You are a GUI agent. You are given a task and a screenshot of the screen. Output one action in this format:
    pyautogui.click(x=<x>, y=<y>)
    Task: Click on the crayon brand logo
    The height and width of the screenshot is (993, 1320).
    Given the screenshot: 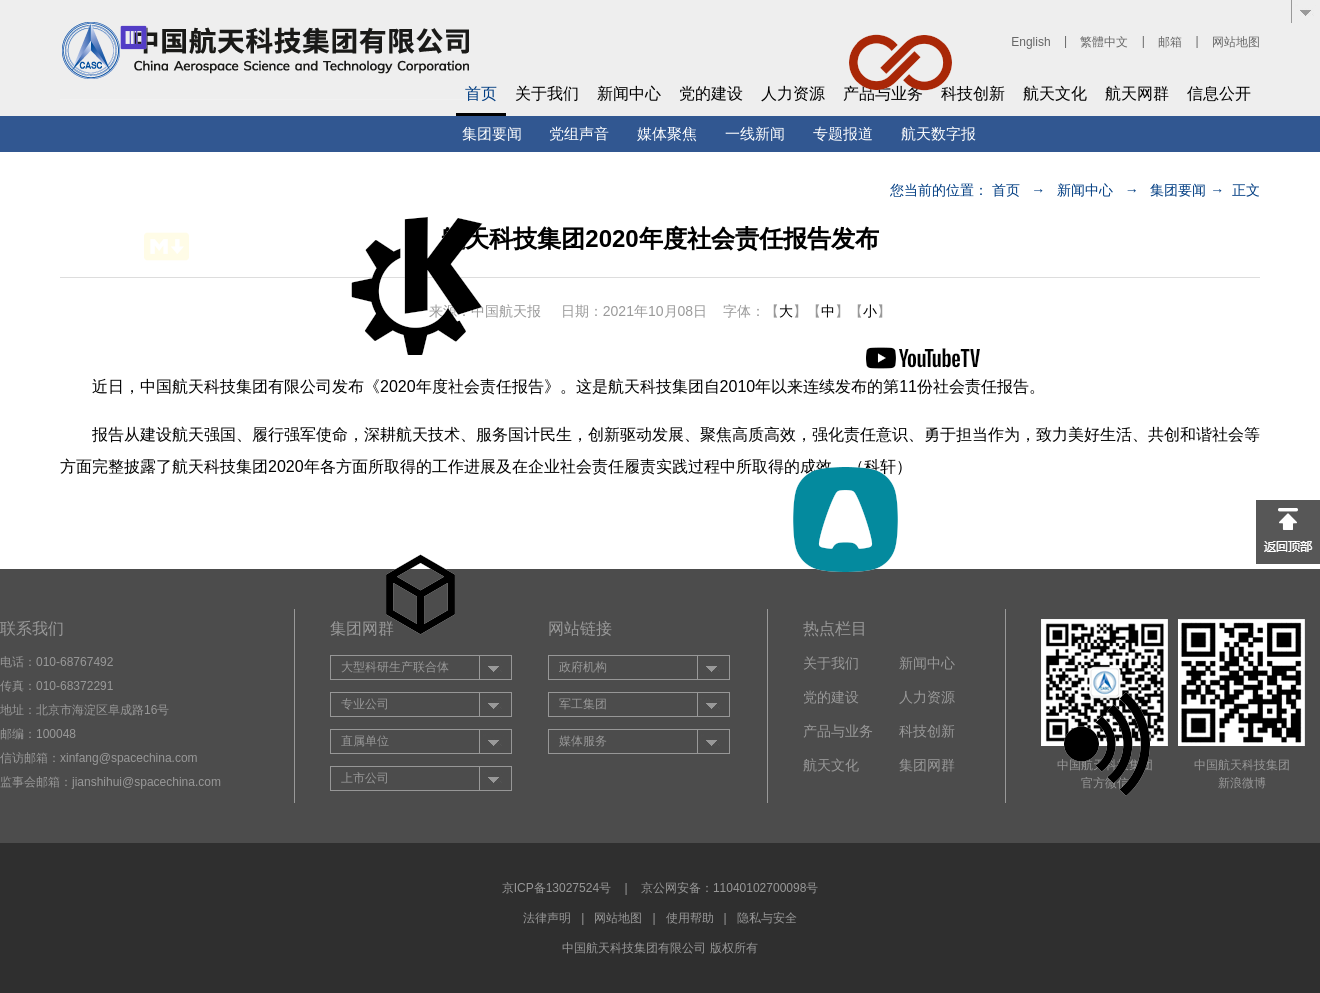 What is the action you would take?
    pyautogui.click(x=900, y=62)
    